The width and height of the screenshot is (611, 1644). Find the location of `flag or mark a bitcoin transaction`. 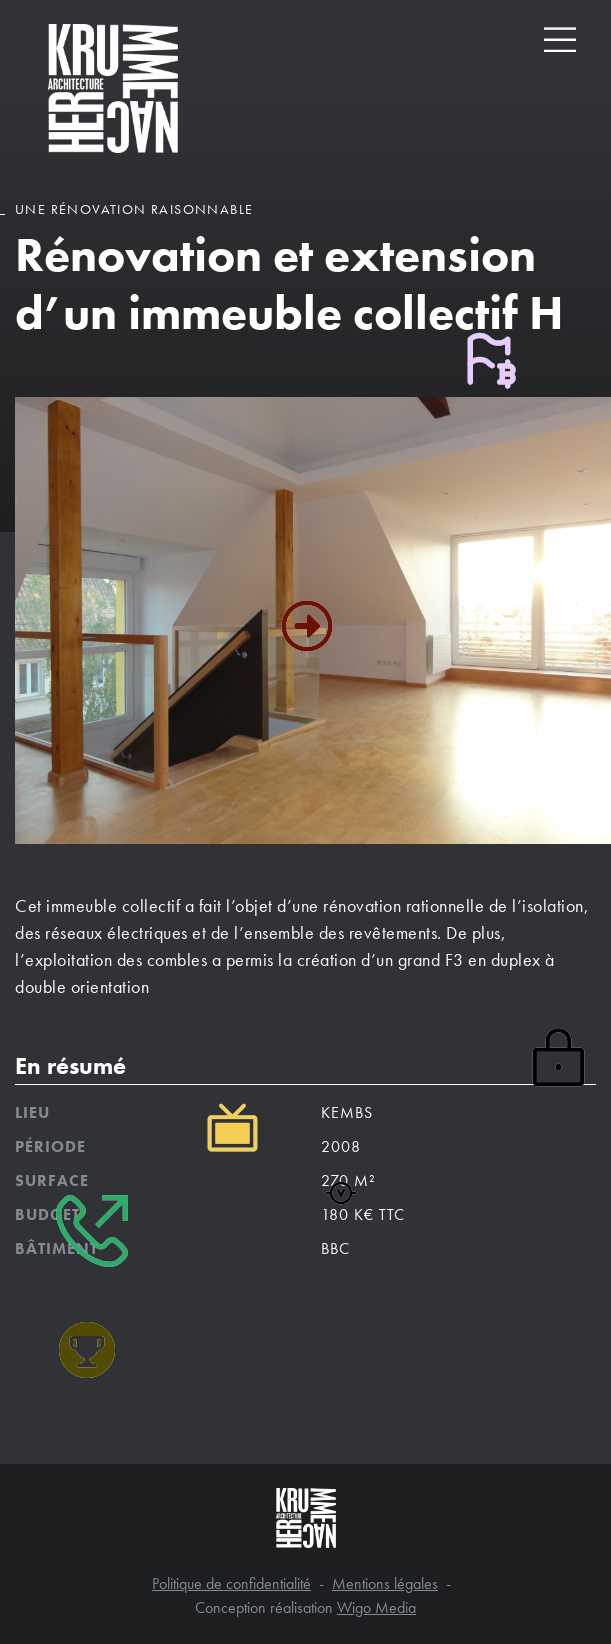

flag or mark a bitcoin transaction is located at coordinates (489, 358).